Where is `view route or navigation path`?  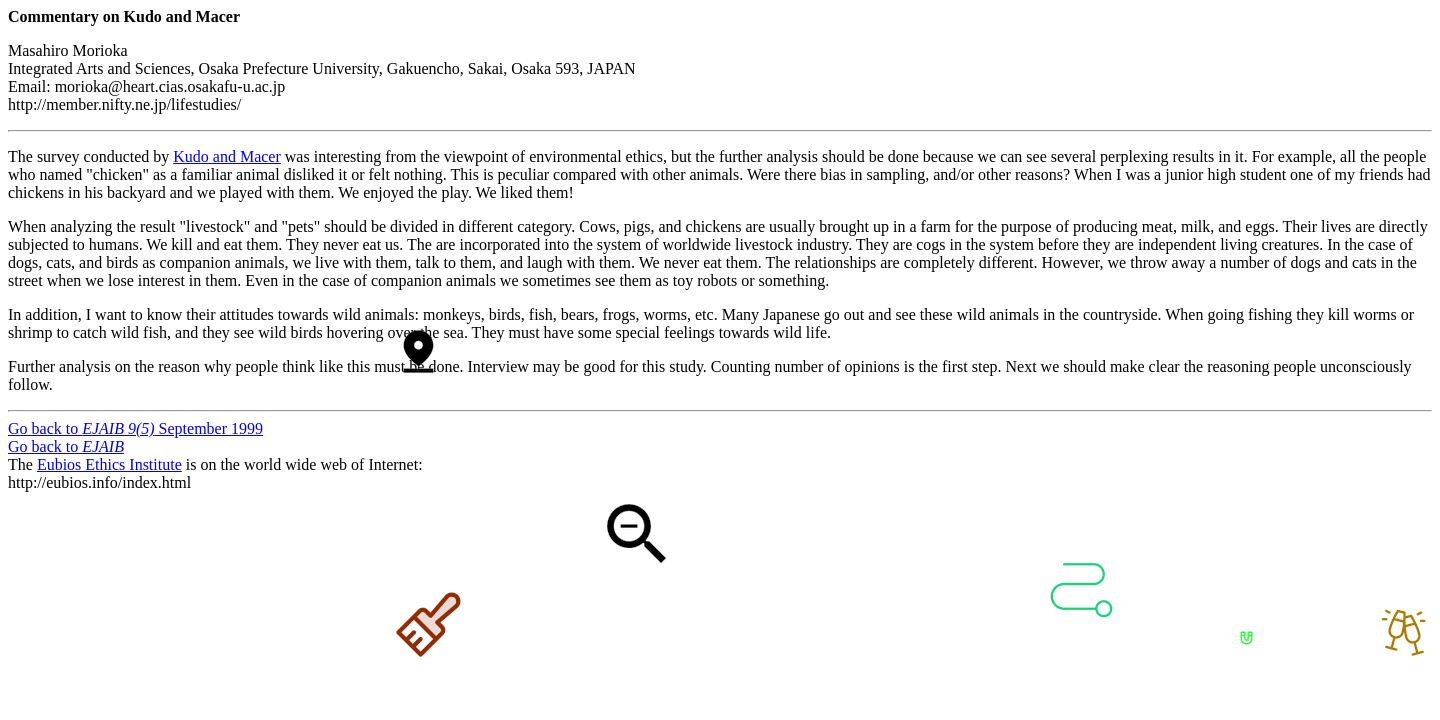
view route or navigation path is located at coordinates (1081, 586).